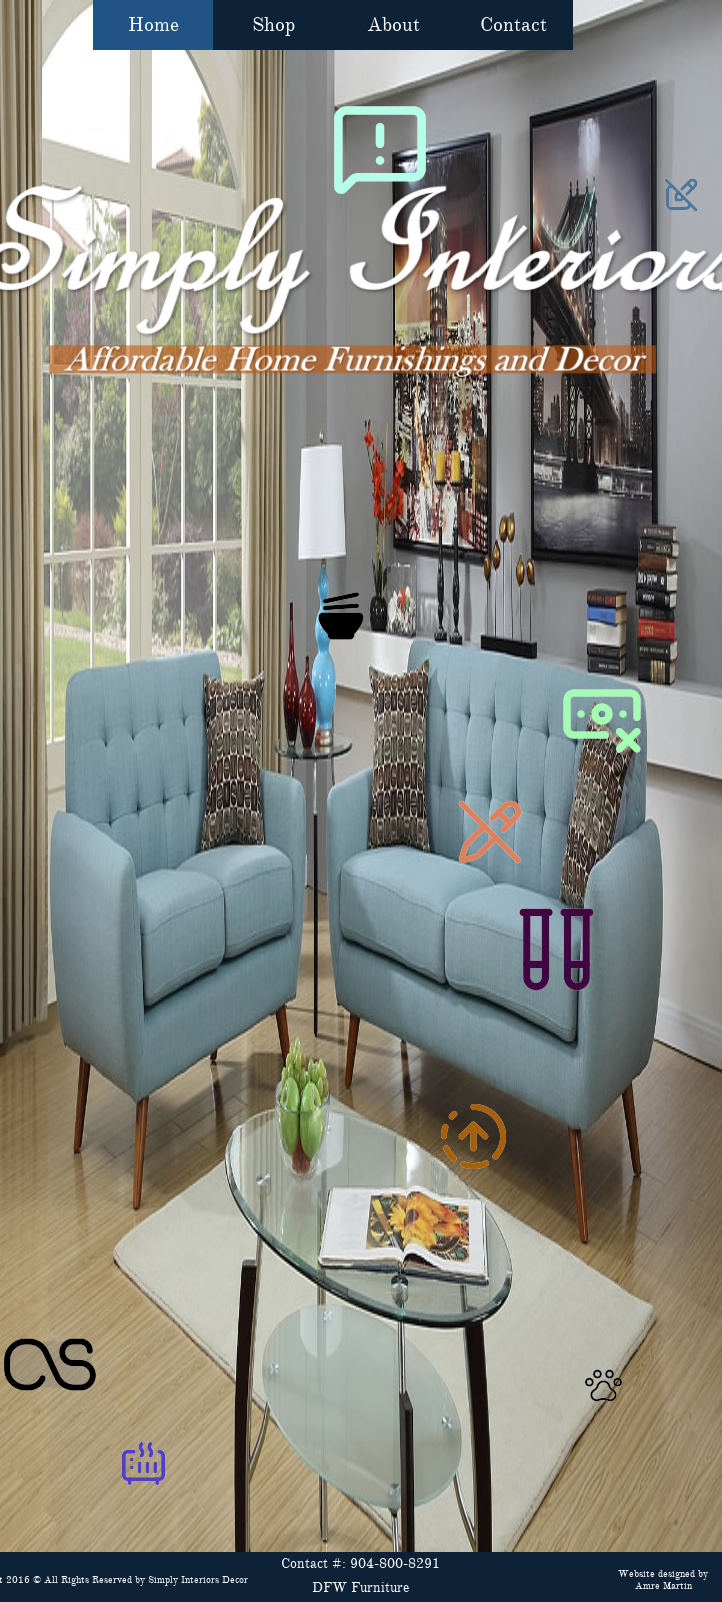  What do you see at coordinates (490, 832) in the screenshot?
I see `editing is disabled` at bounding box center [490, 832].